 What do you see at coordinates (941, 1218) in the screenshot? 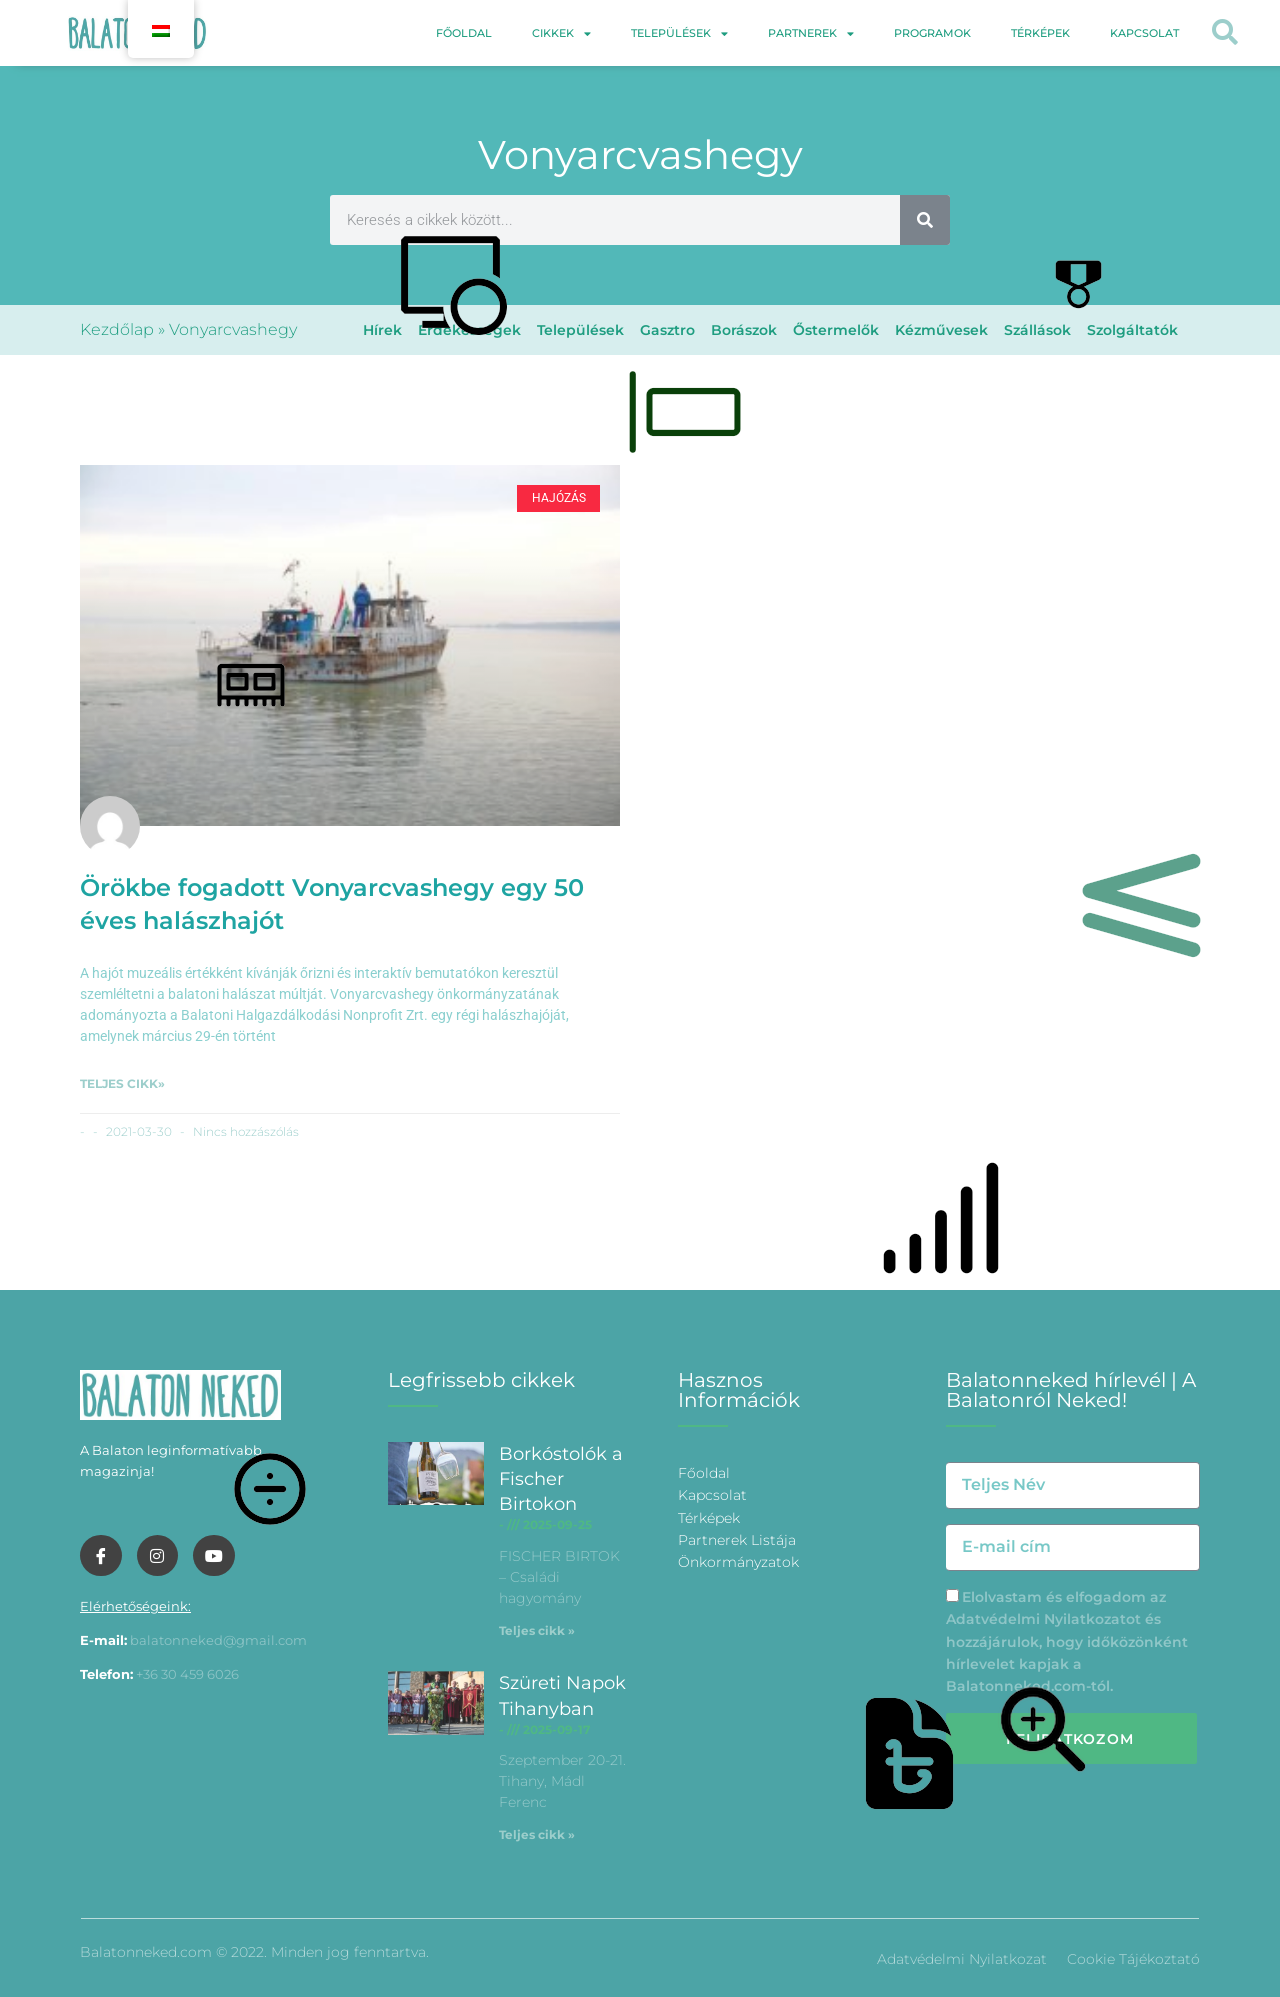
I see `indicates cellular or network signal strength` at bounding box center [941, 1218].